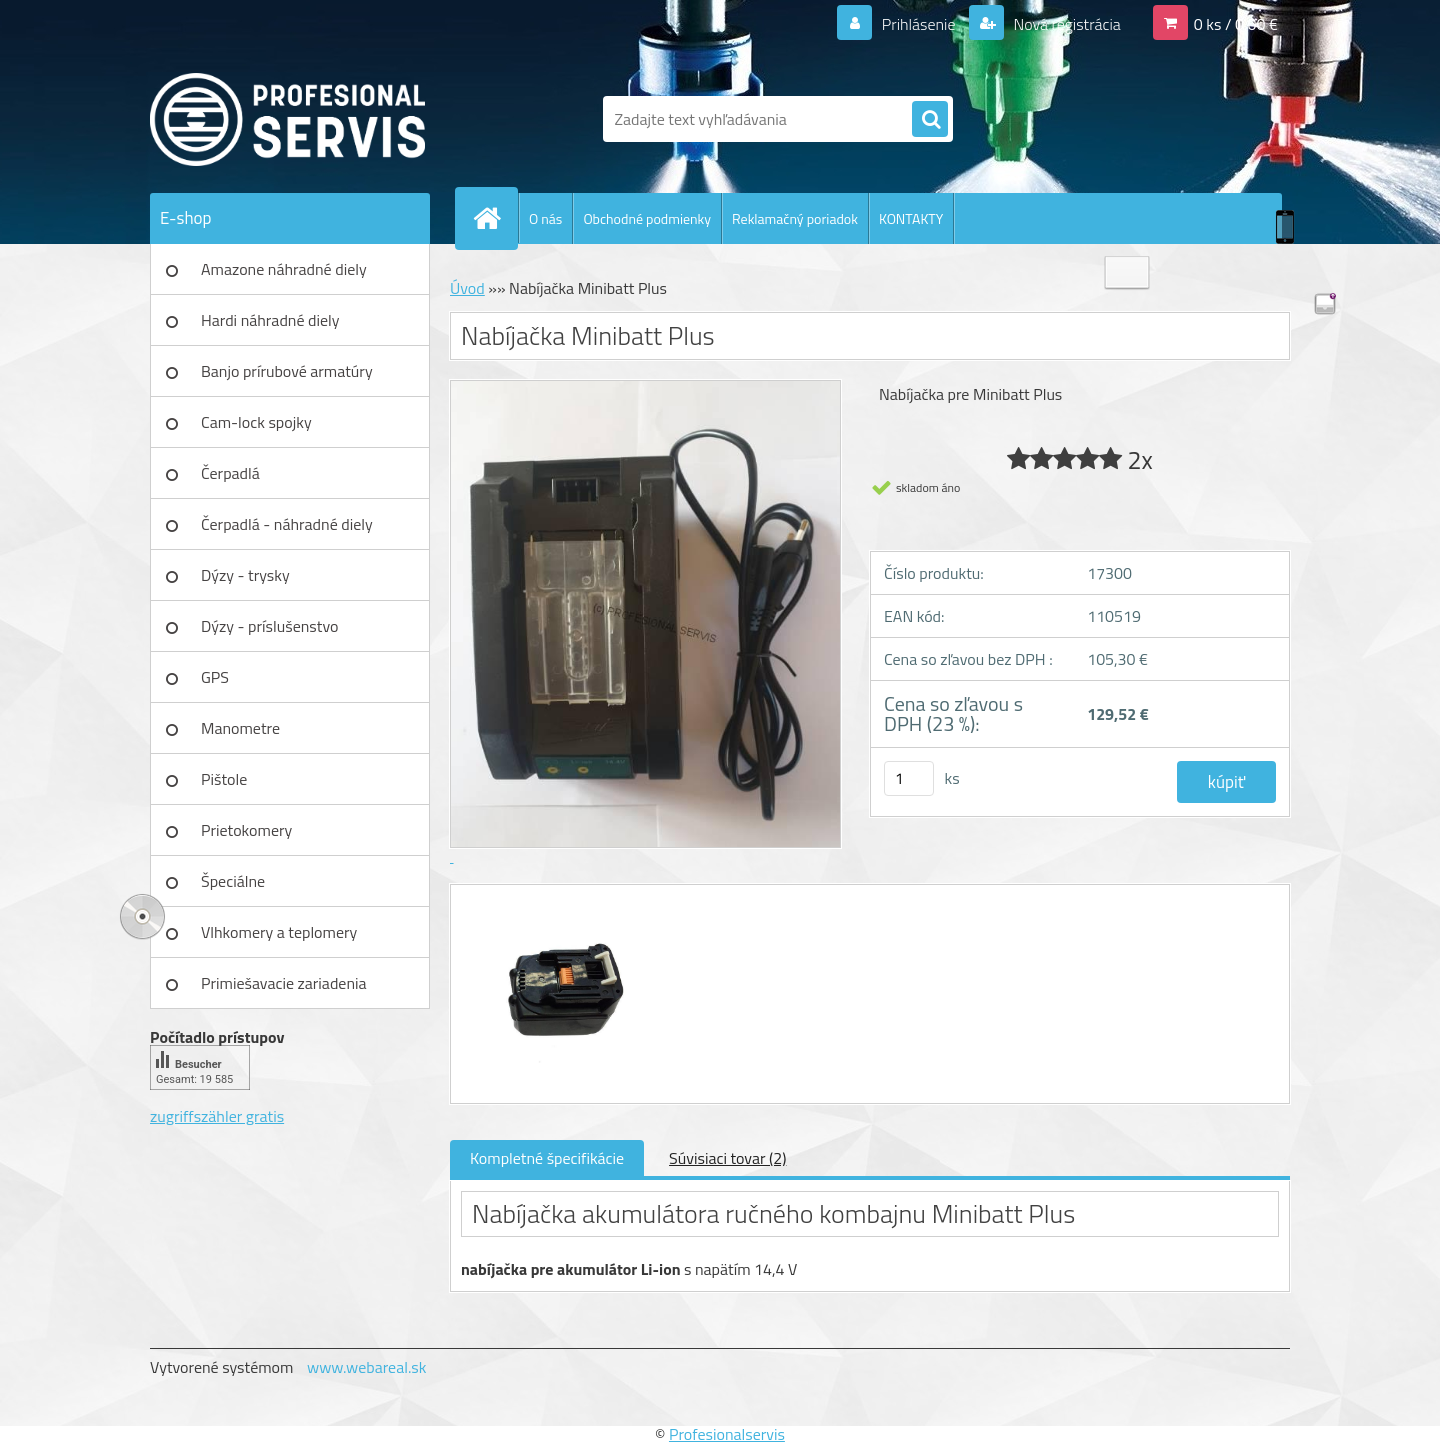  I want to click on indicates a blu-ray disc drive or media, so click(142, 916).